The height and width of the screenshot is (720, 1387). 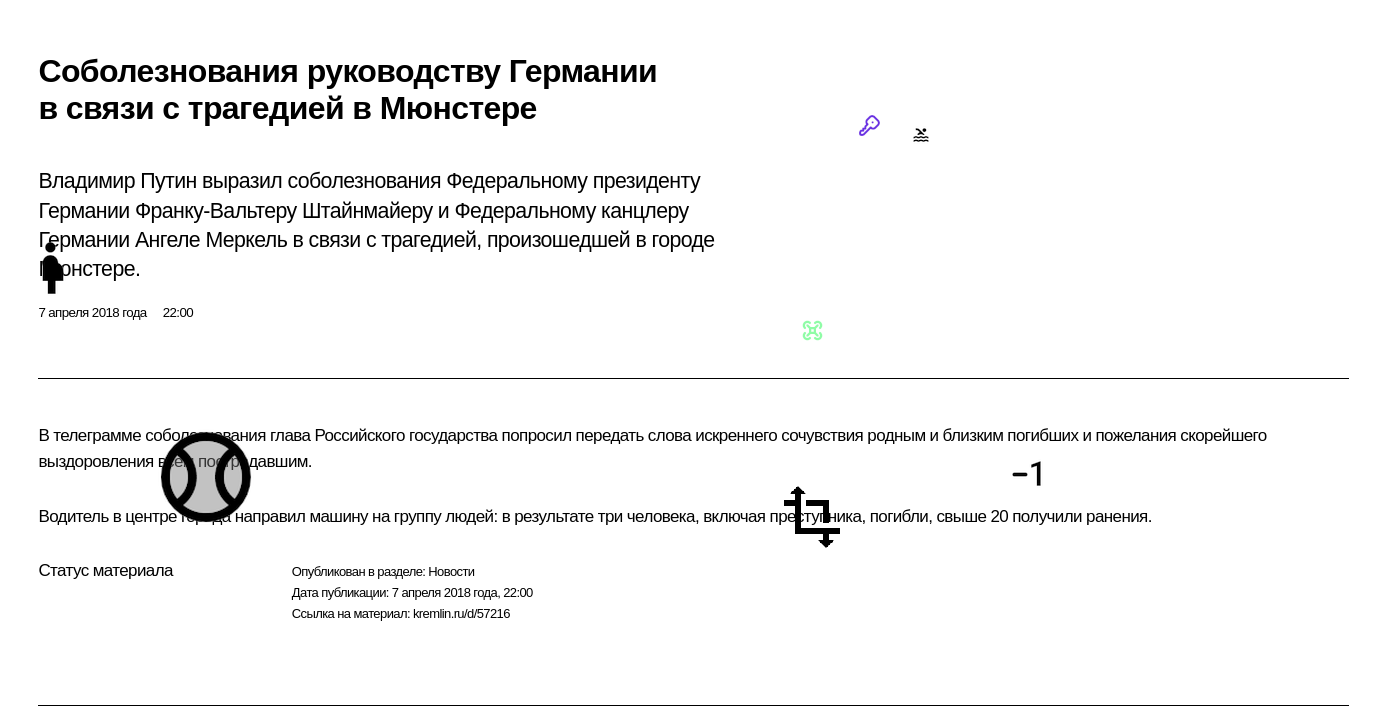 What do you see at coordinates (1027, 474) in the screenshot?
I see `decrease exposure by one stop` at bounding box center [1027, 474].